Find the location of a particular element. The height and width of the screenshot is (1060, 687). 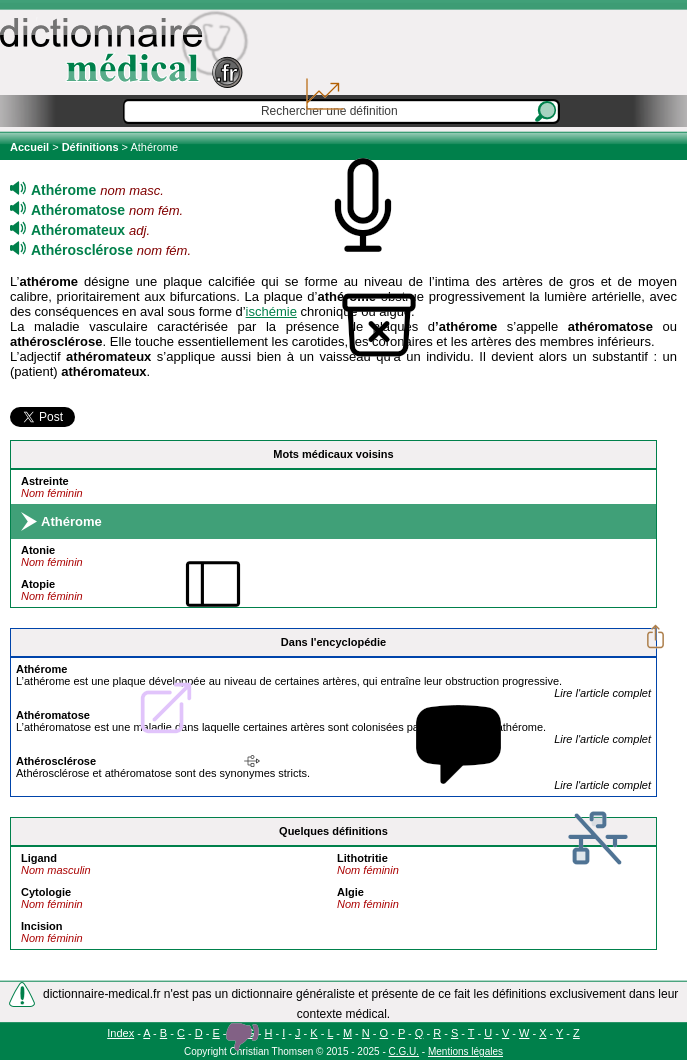

view analytics or performance trends is located at coordinates (325, 94).